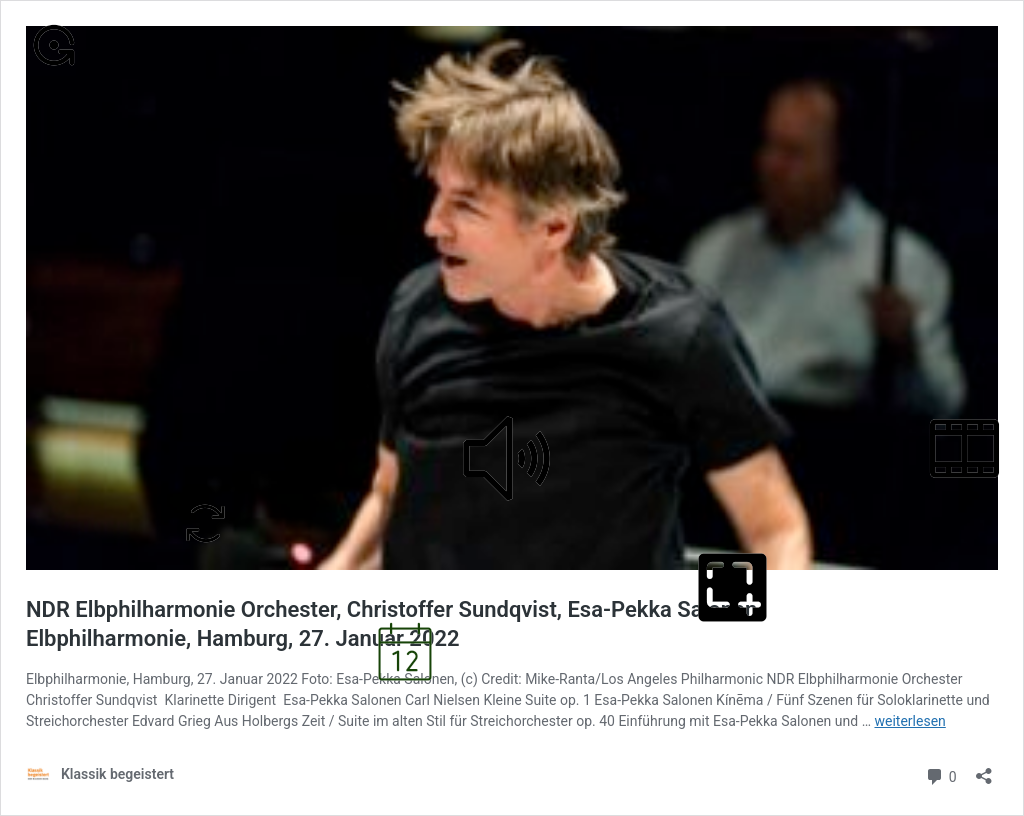 The width and height of the screenshot is (1024, 816). What do you see at coordinates (964, 448) in the screenshot?
I see `view video or film content` at bounding box center [964, 448].